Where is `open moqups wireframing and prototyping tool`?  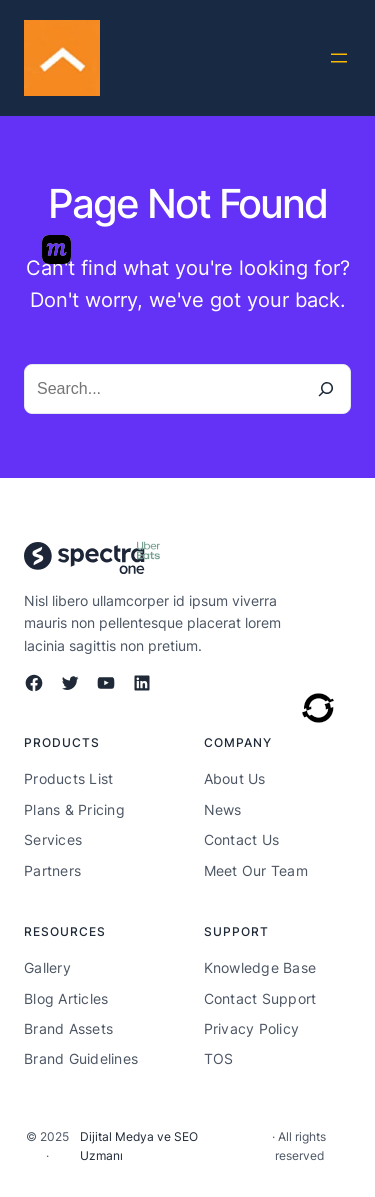
open moqups wireframing and prototyping tool is located at coordinates (56, 249).